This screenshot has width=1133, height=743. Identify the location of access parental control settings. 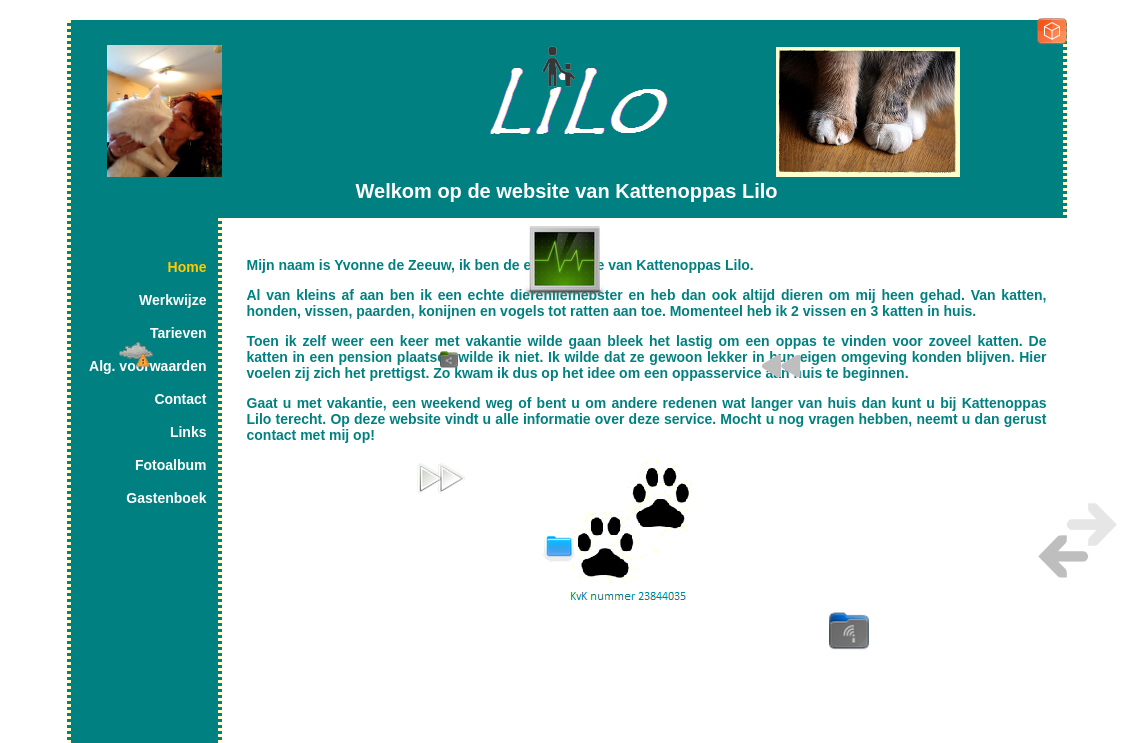
(559, 66).